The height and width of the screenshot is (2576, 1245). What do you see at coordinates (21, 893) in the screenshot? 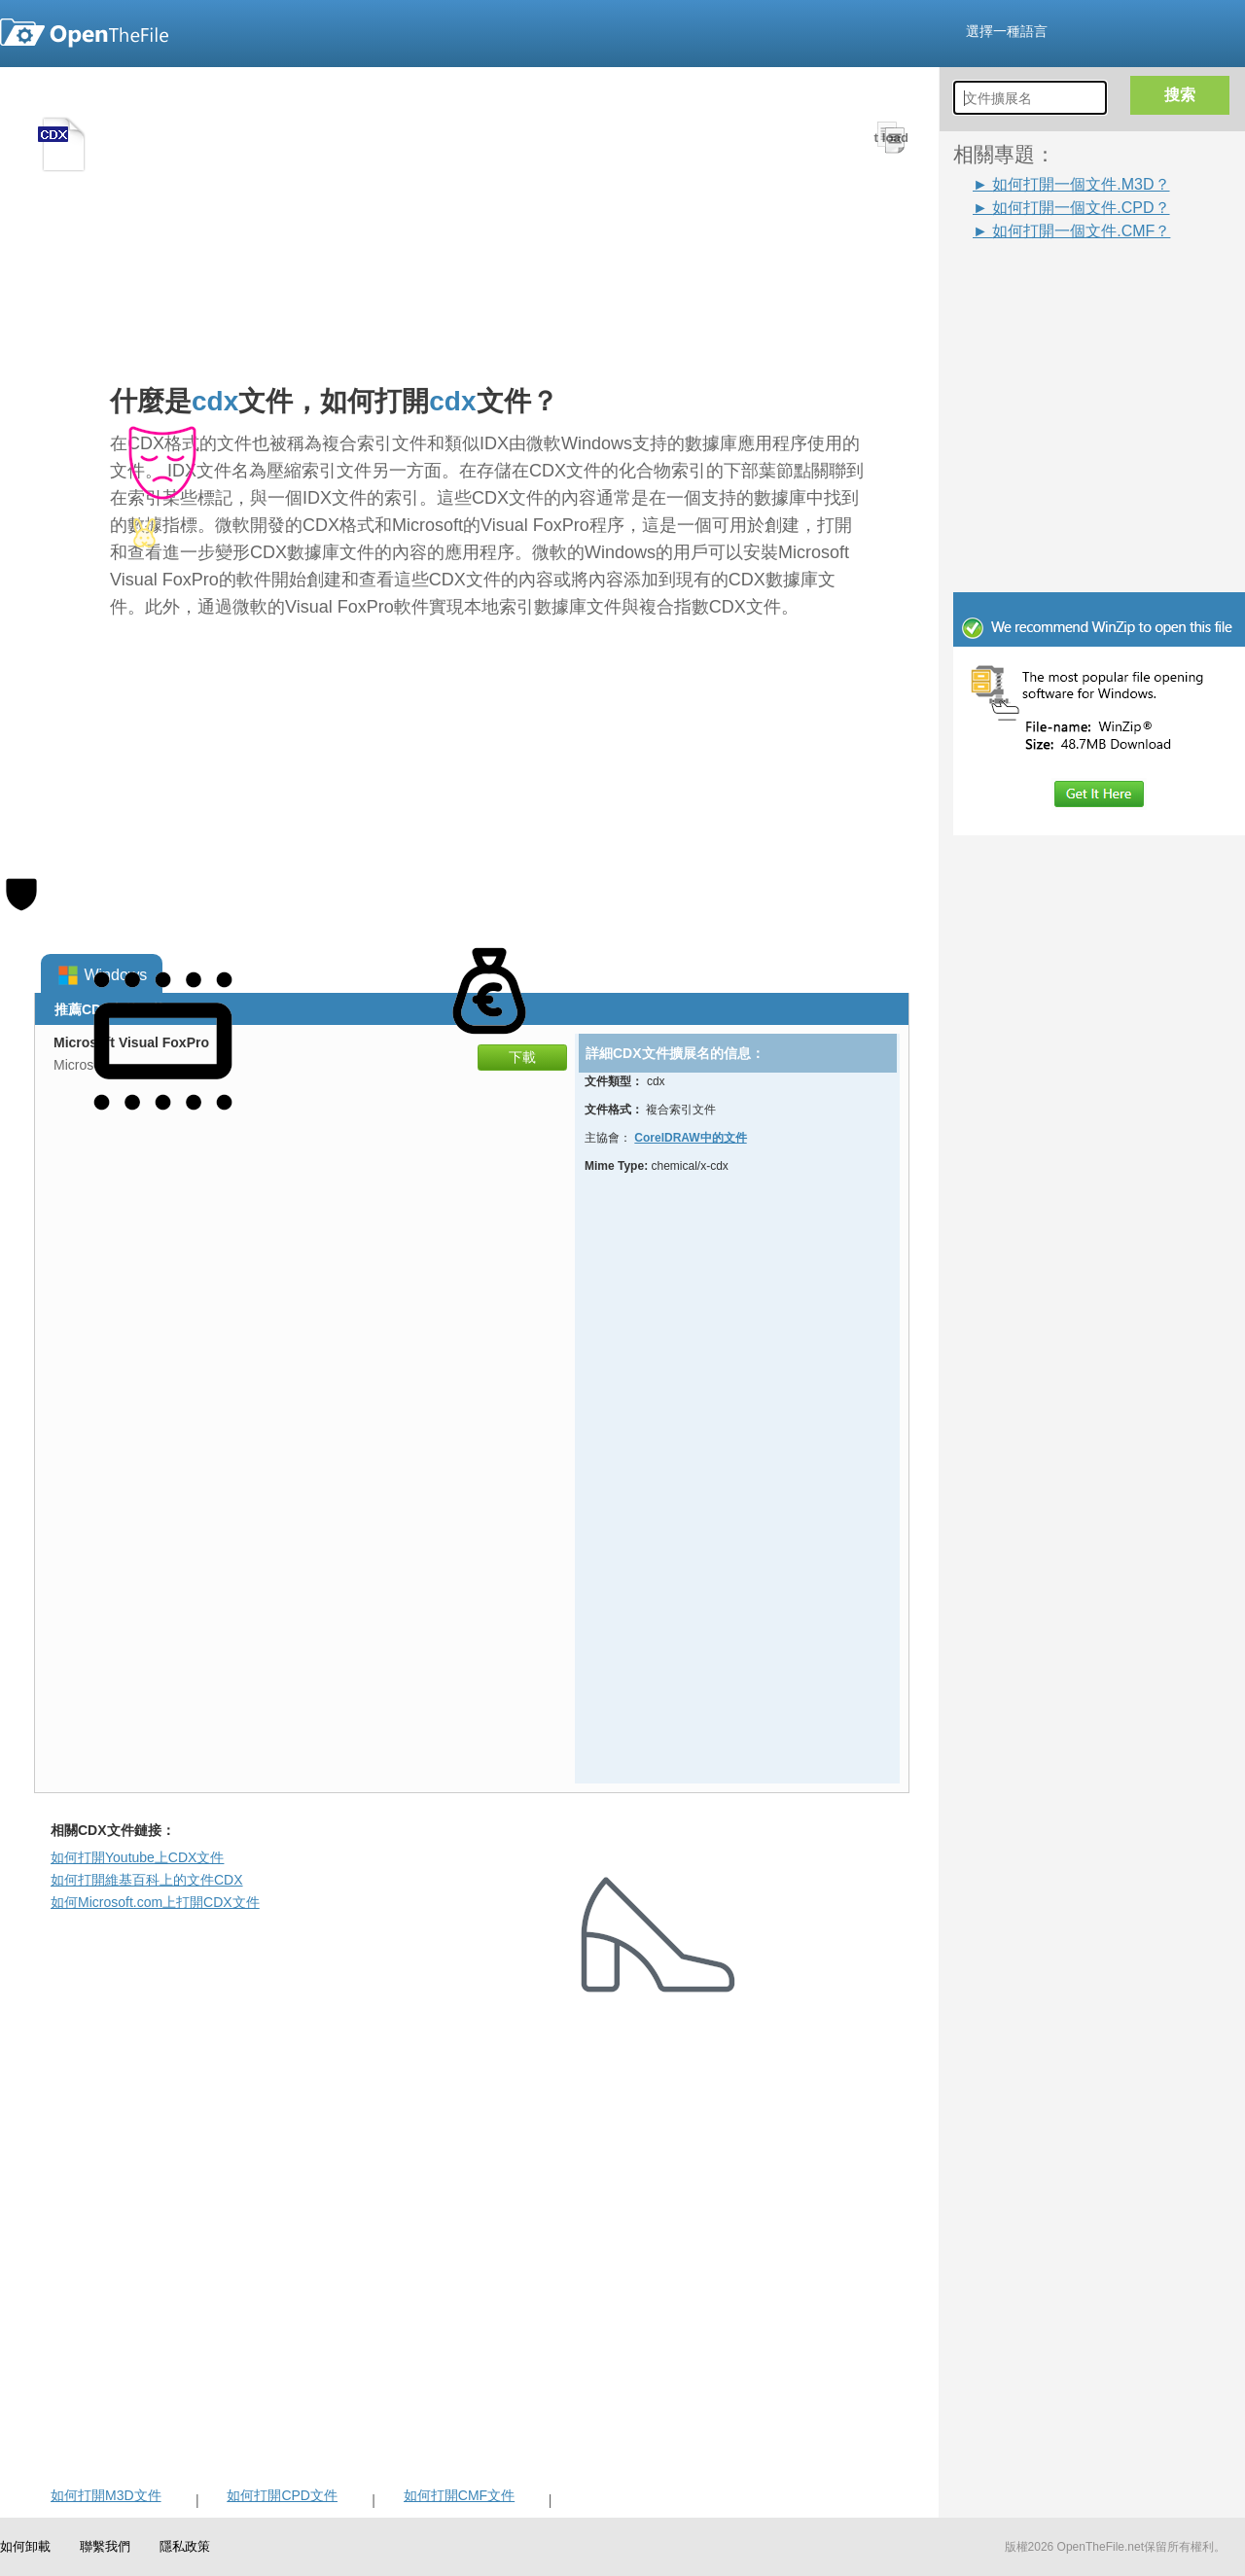
I see `security or protection status indicator` at bounding box center [21, 893].